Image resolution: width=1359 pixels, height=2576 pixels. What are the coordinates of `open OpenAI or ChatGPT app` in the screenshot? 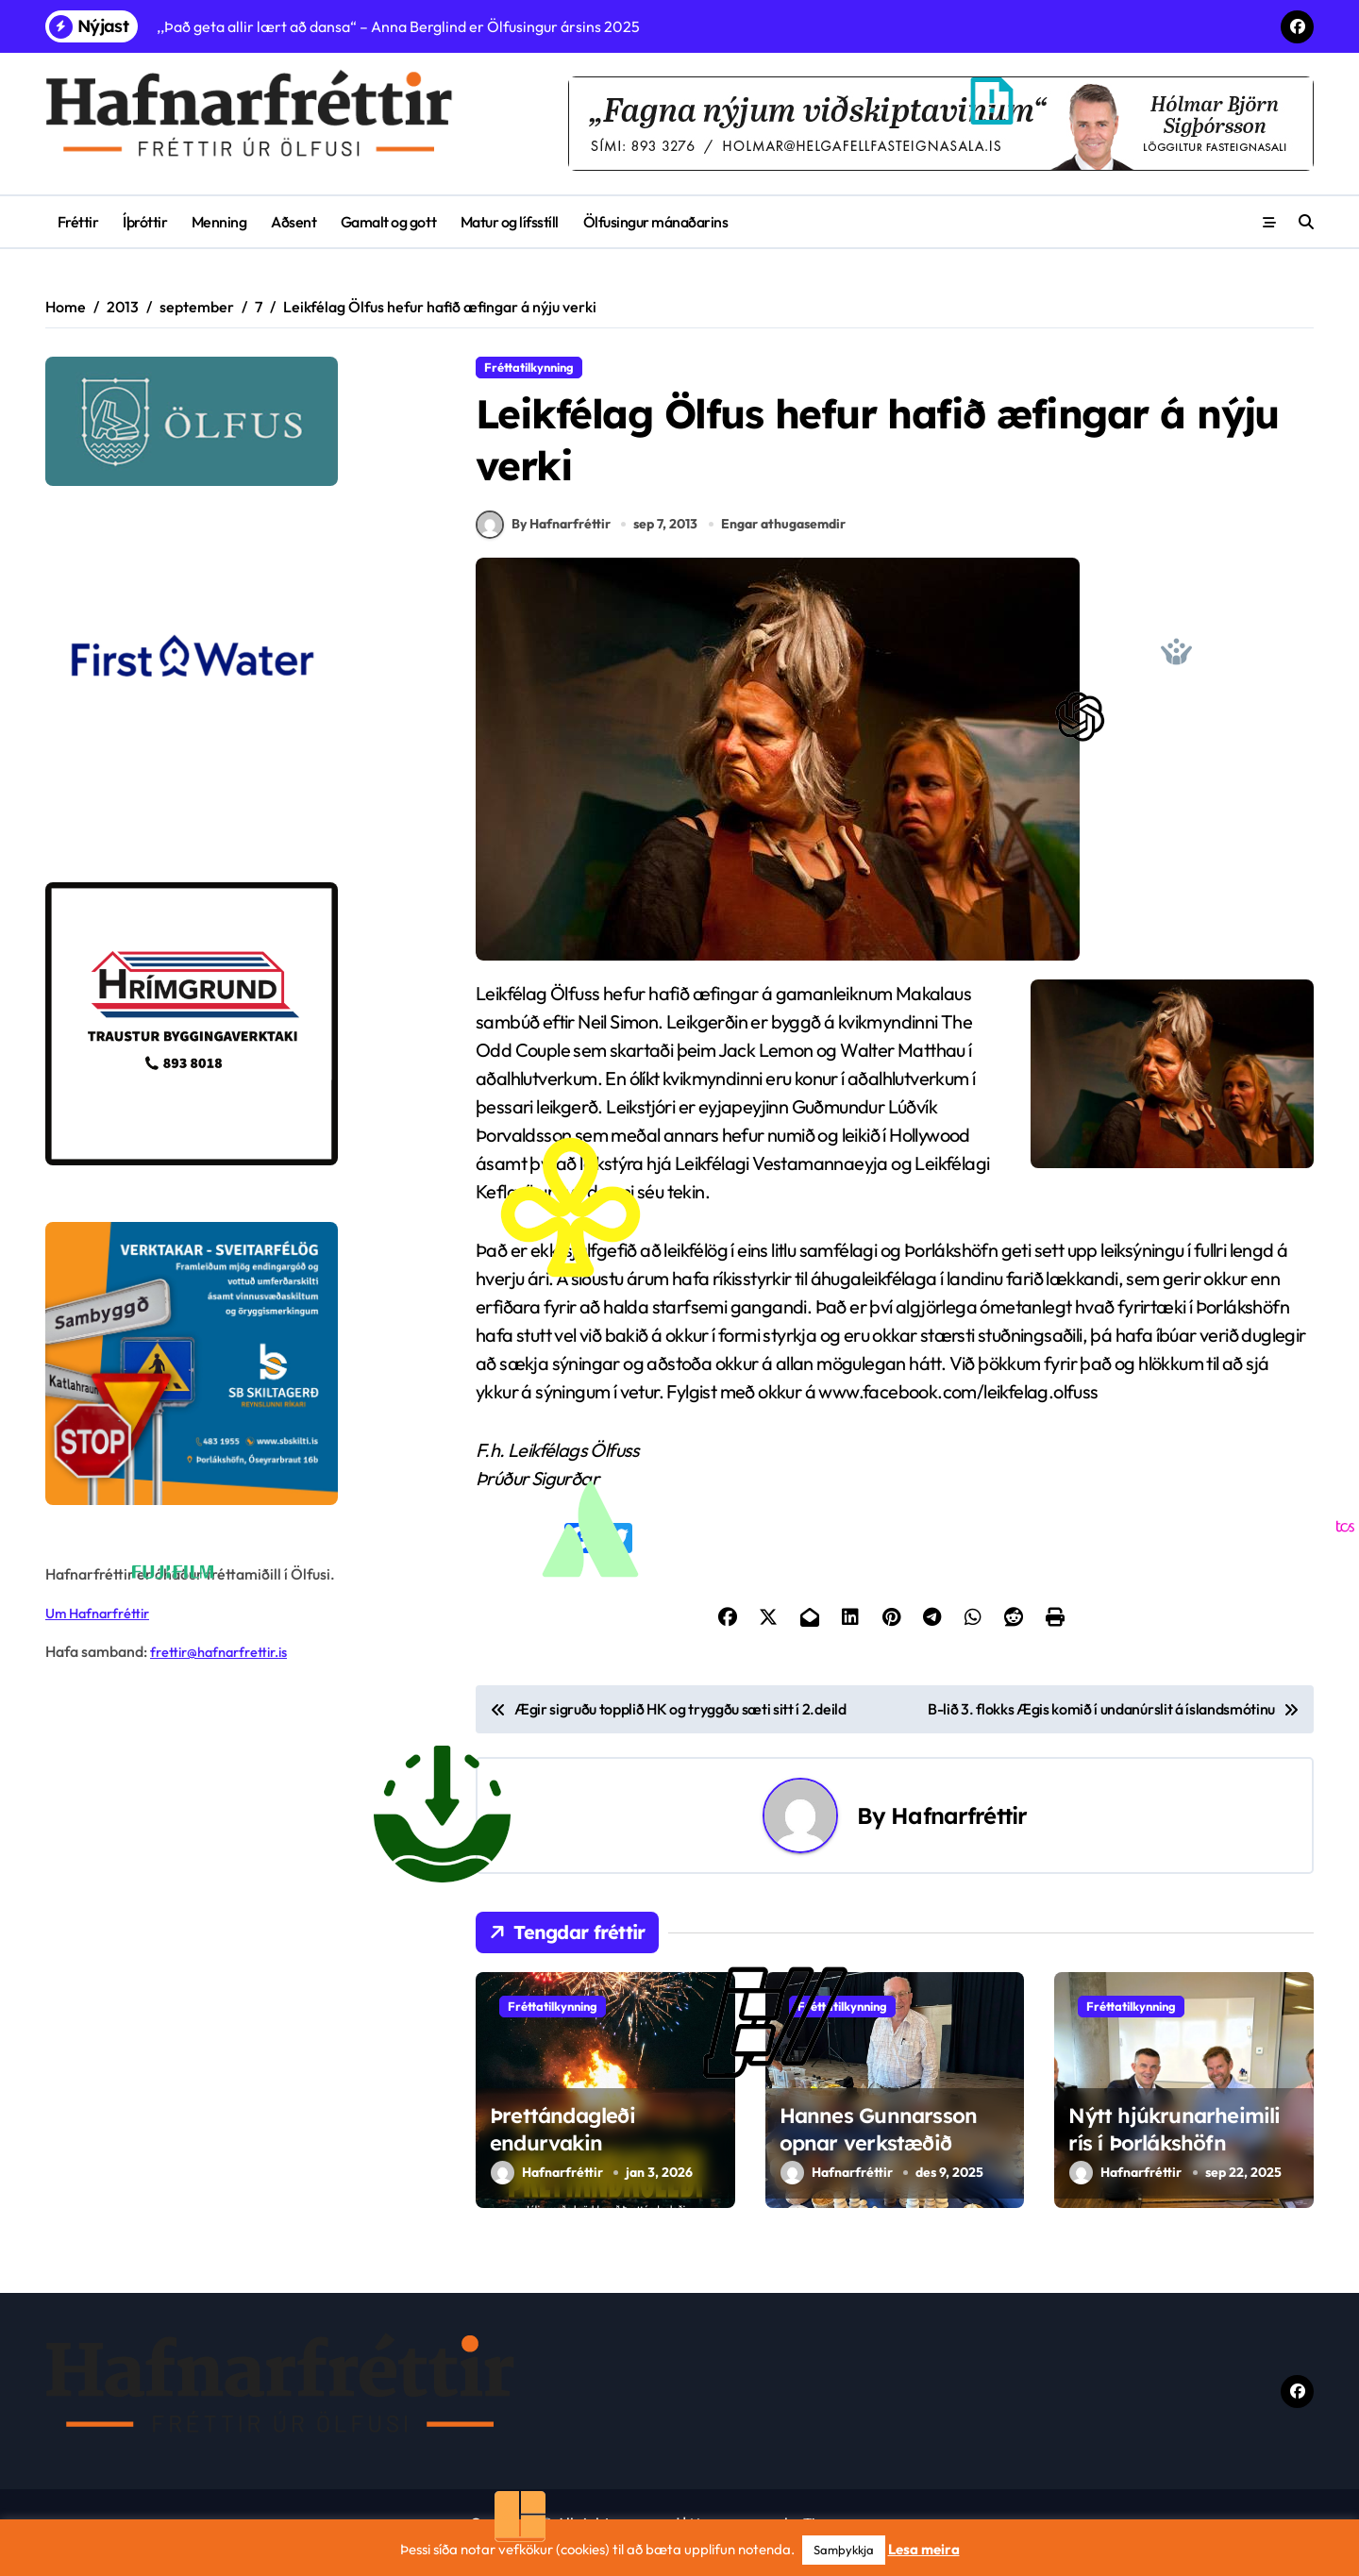 It's located at (1080, 716).